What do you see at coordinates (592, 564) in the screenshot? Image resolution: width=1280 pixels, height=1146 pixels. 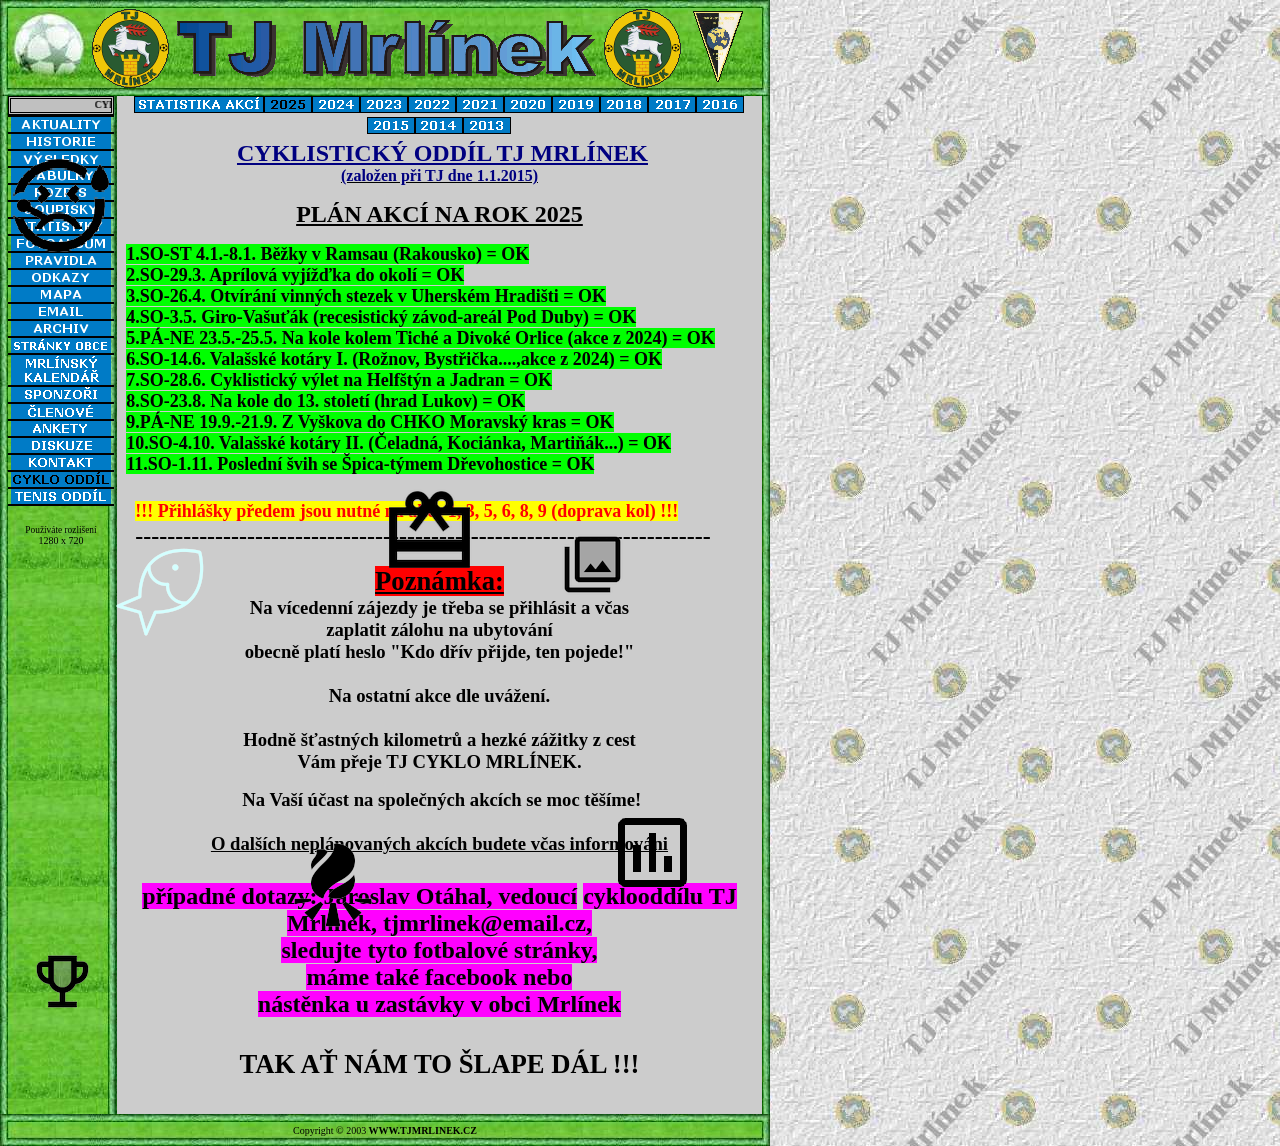 I see `apply filters to images or photos` at bounding box center [592, 564].